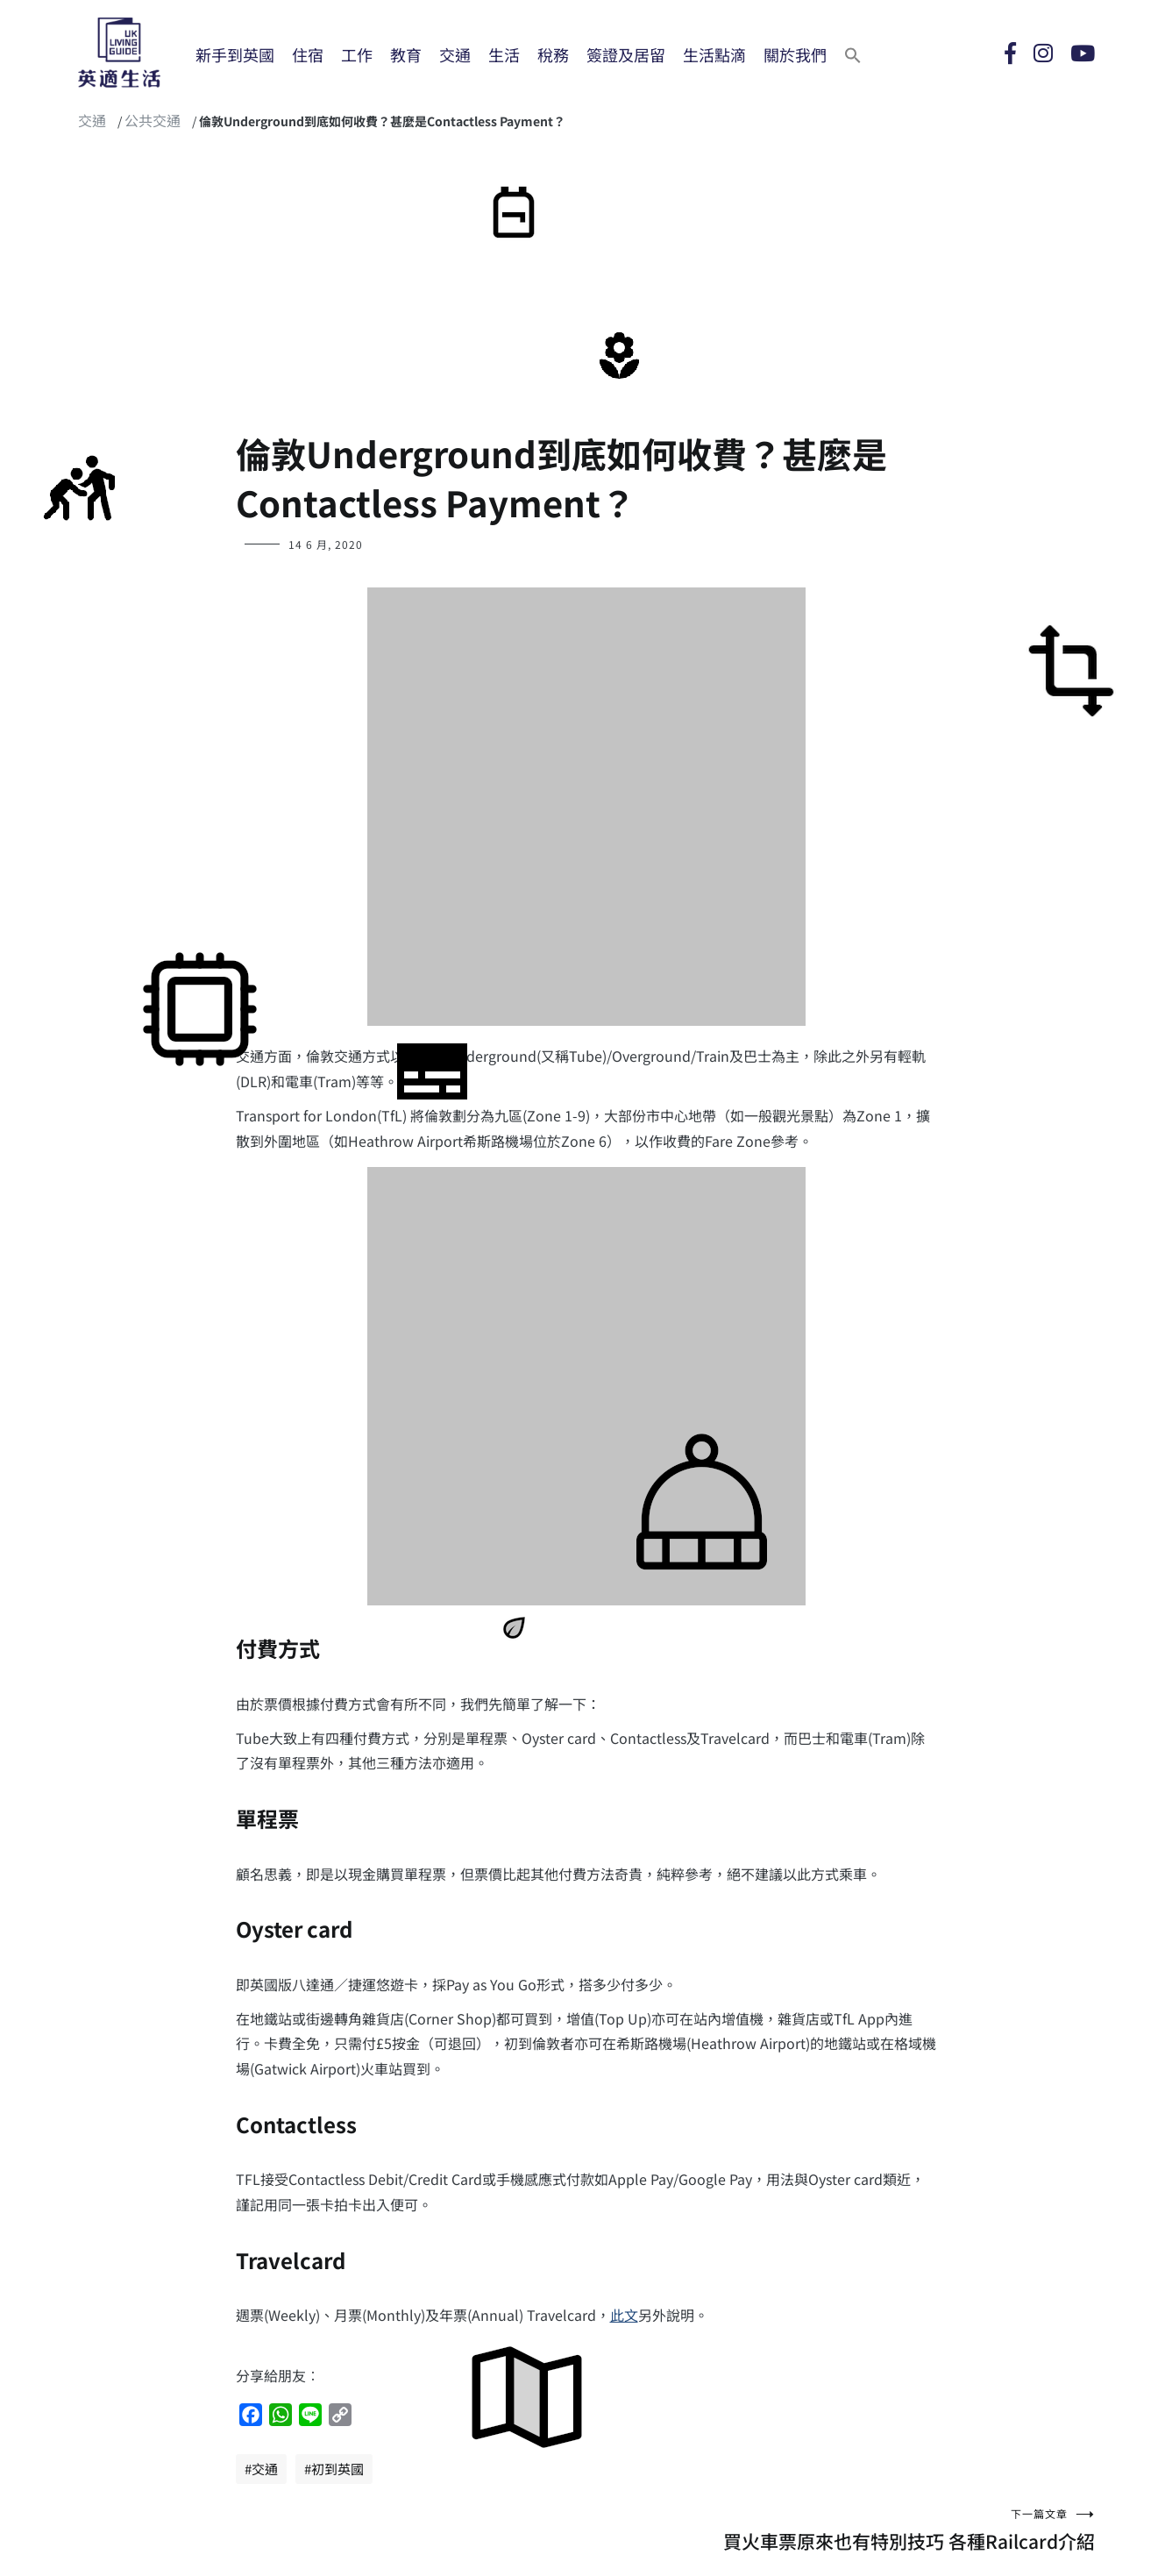  I want to click on access your backpack or inventory, so click(514, 212).